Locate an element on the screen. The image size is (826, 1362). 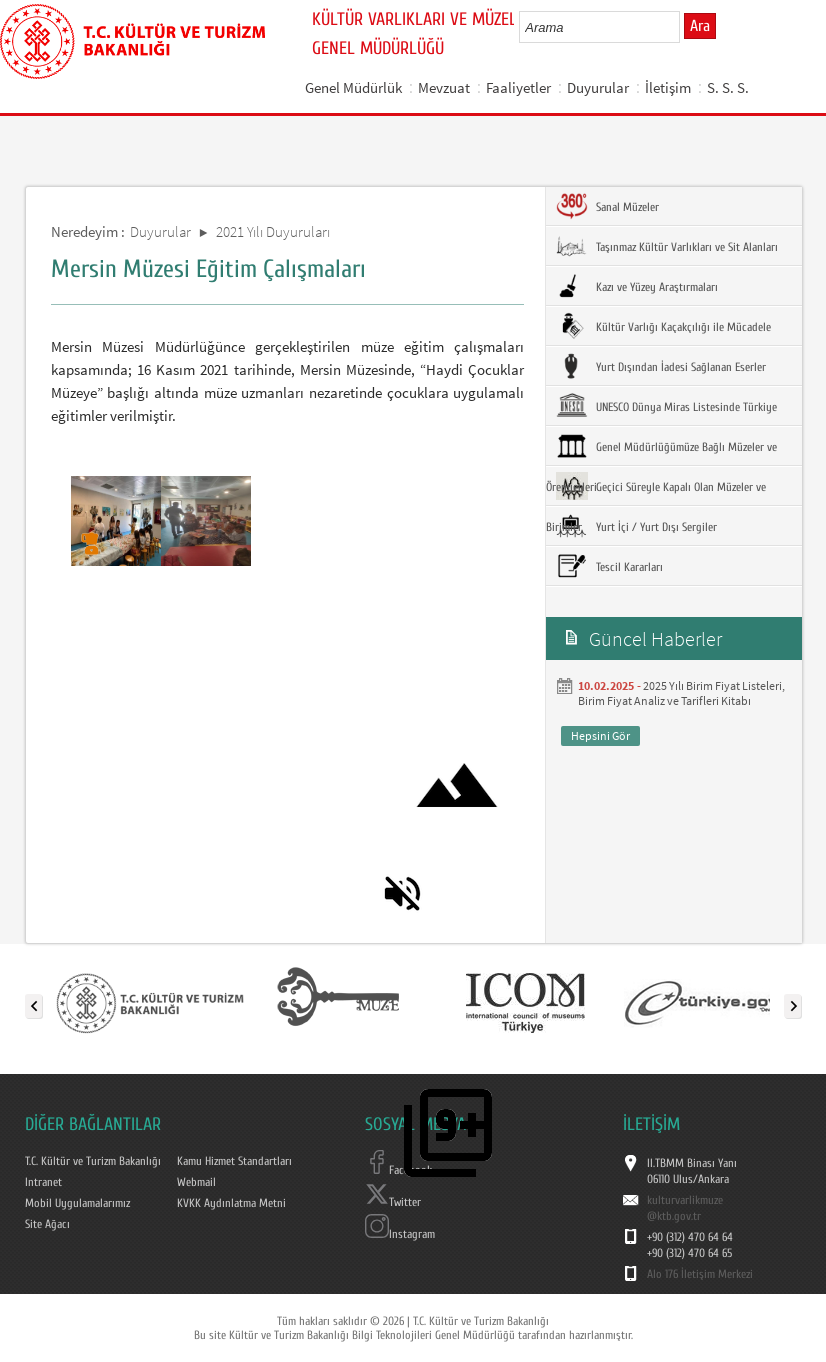
filter photos by landscape or mountain scenery is located at coordinates (457, 785).